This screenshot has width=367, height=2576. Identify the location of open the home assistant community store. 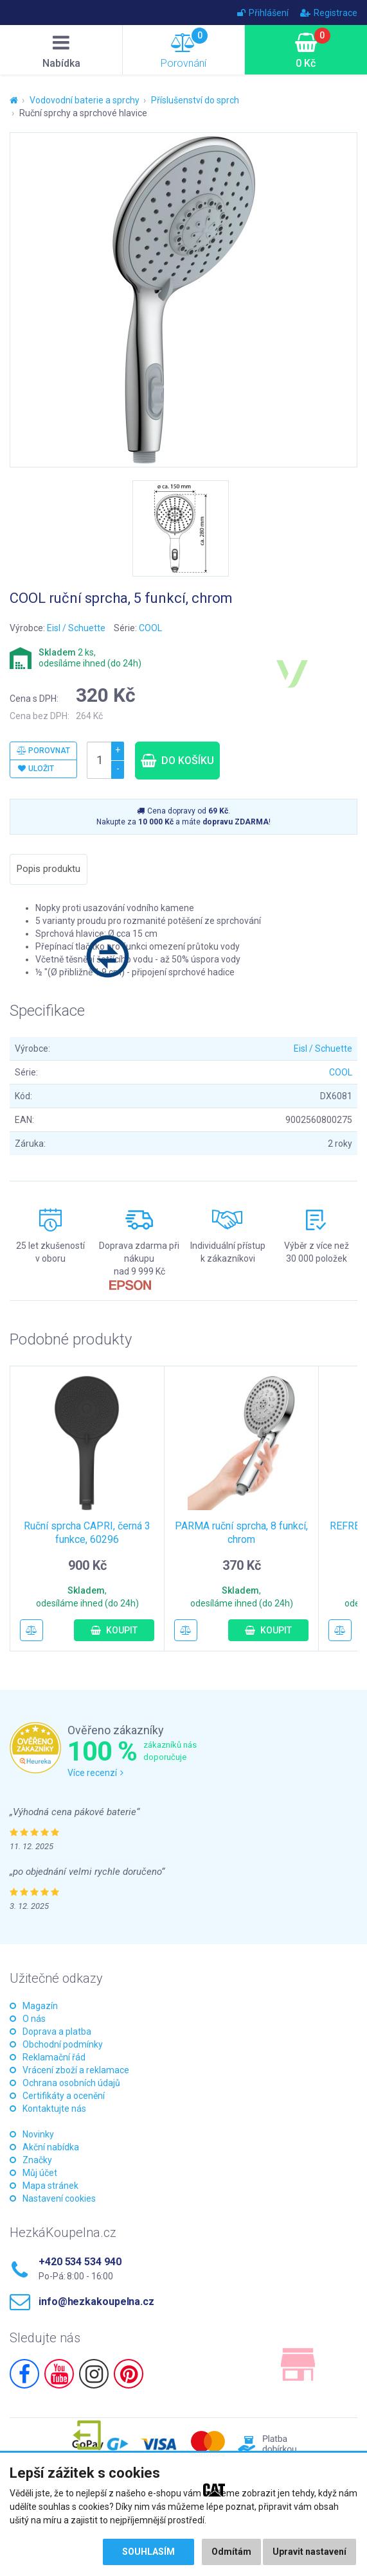
(298, 2364).